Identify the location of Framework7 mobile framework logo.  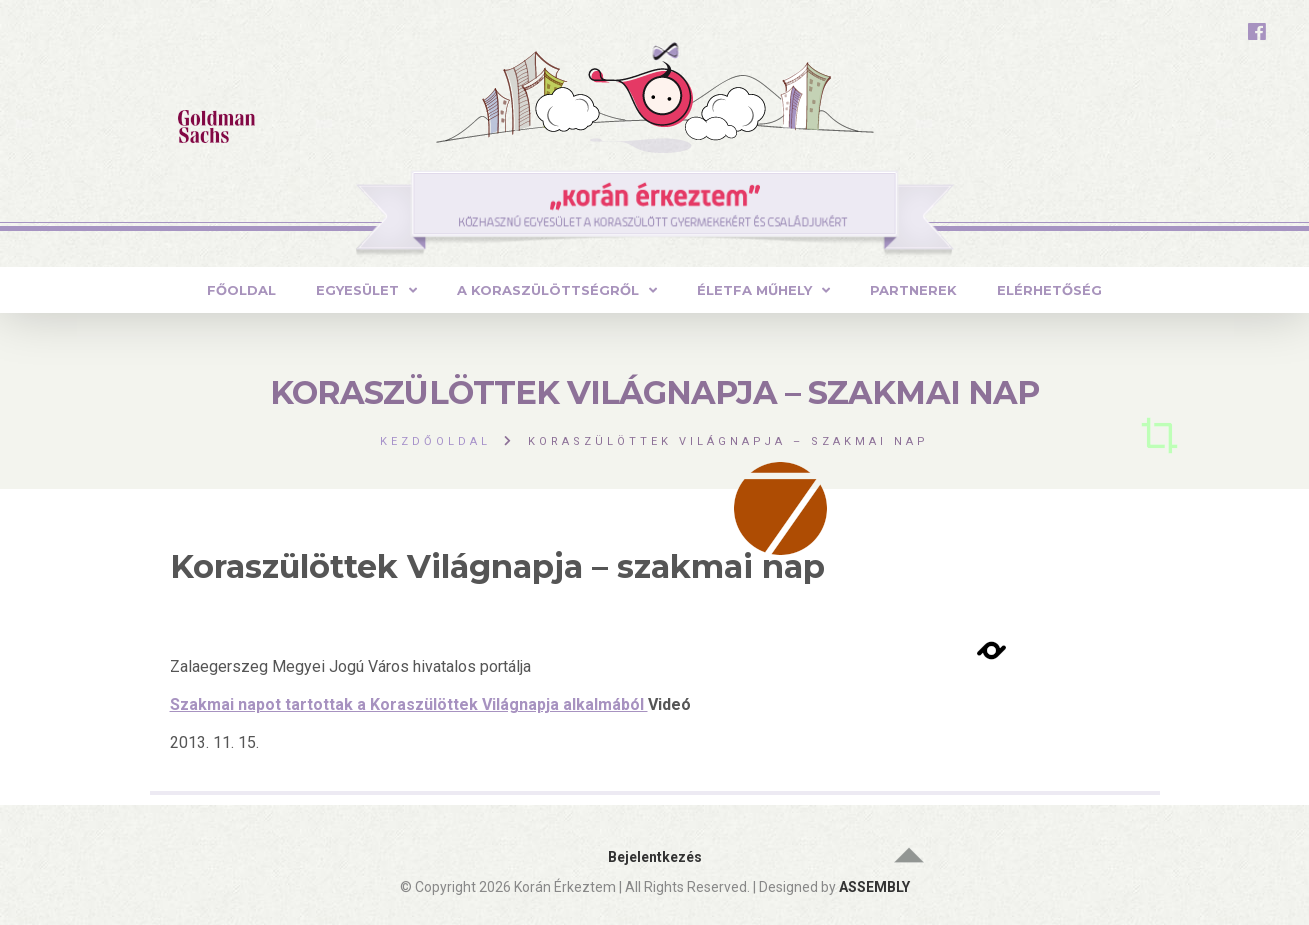
(780, 508).